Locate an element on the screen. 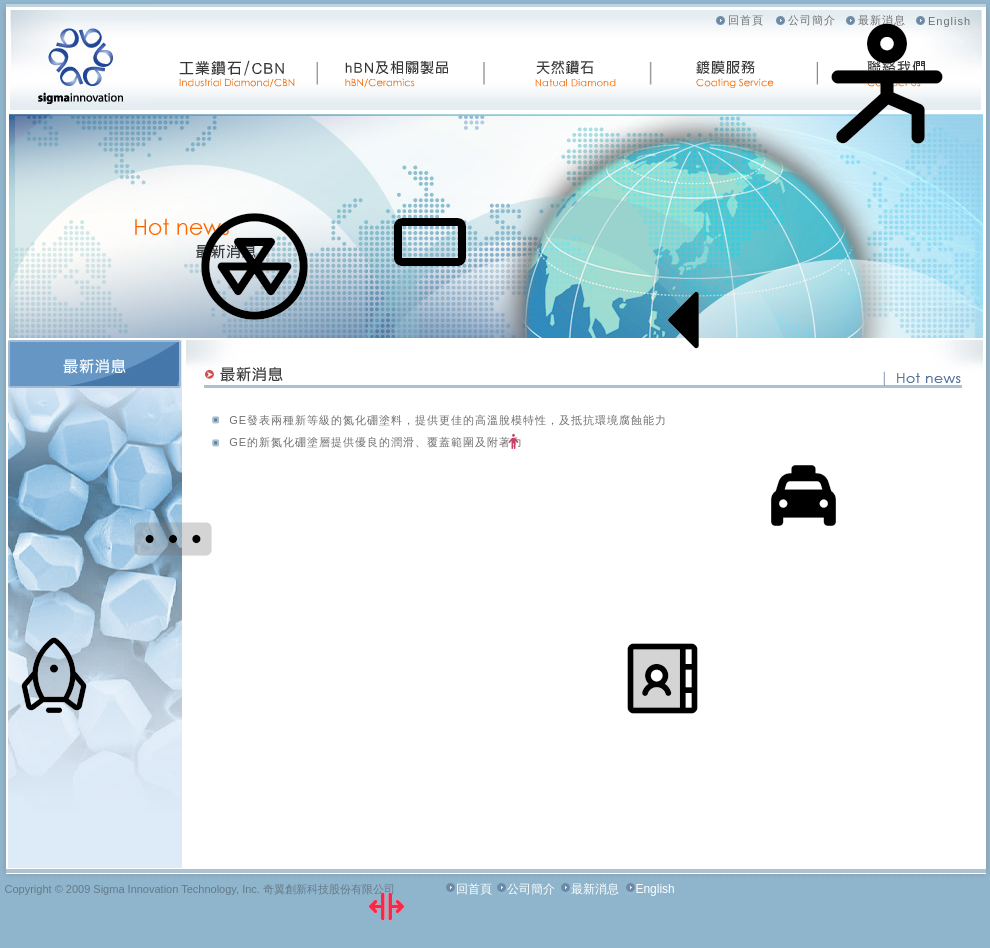 This screenshot has height=948, width=990. go back to the previous screen is located at coordinates (686, 320).